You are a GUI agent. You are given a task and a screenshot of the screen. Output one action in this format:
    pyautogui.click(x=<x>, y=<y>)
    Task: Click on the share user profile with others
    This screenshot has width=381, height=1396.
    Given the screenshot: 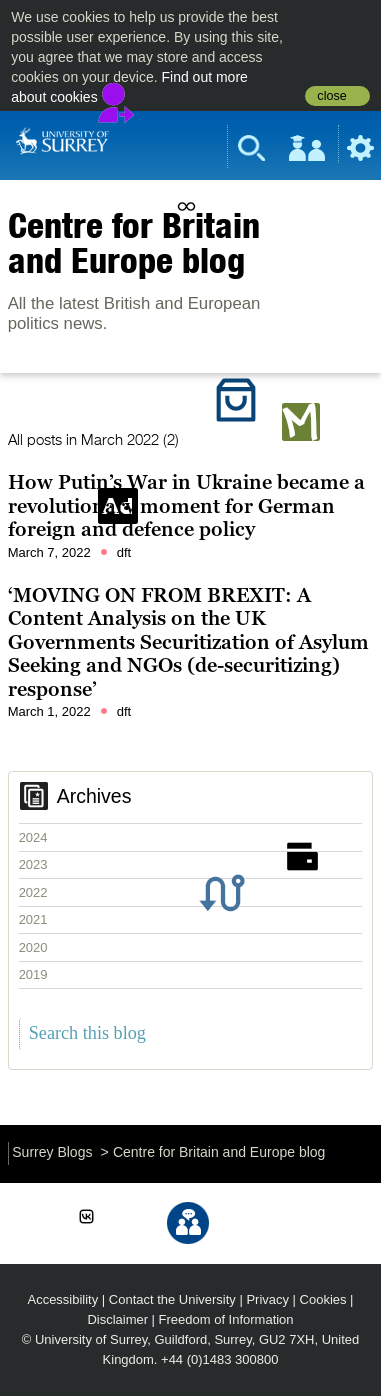 What is the action you would take?
    pyautogui.click(x=113, y=103)
    